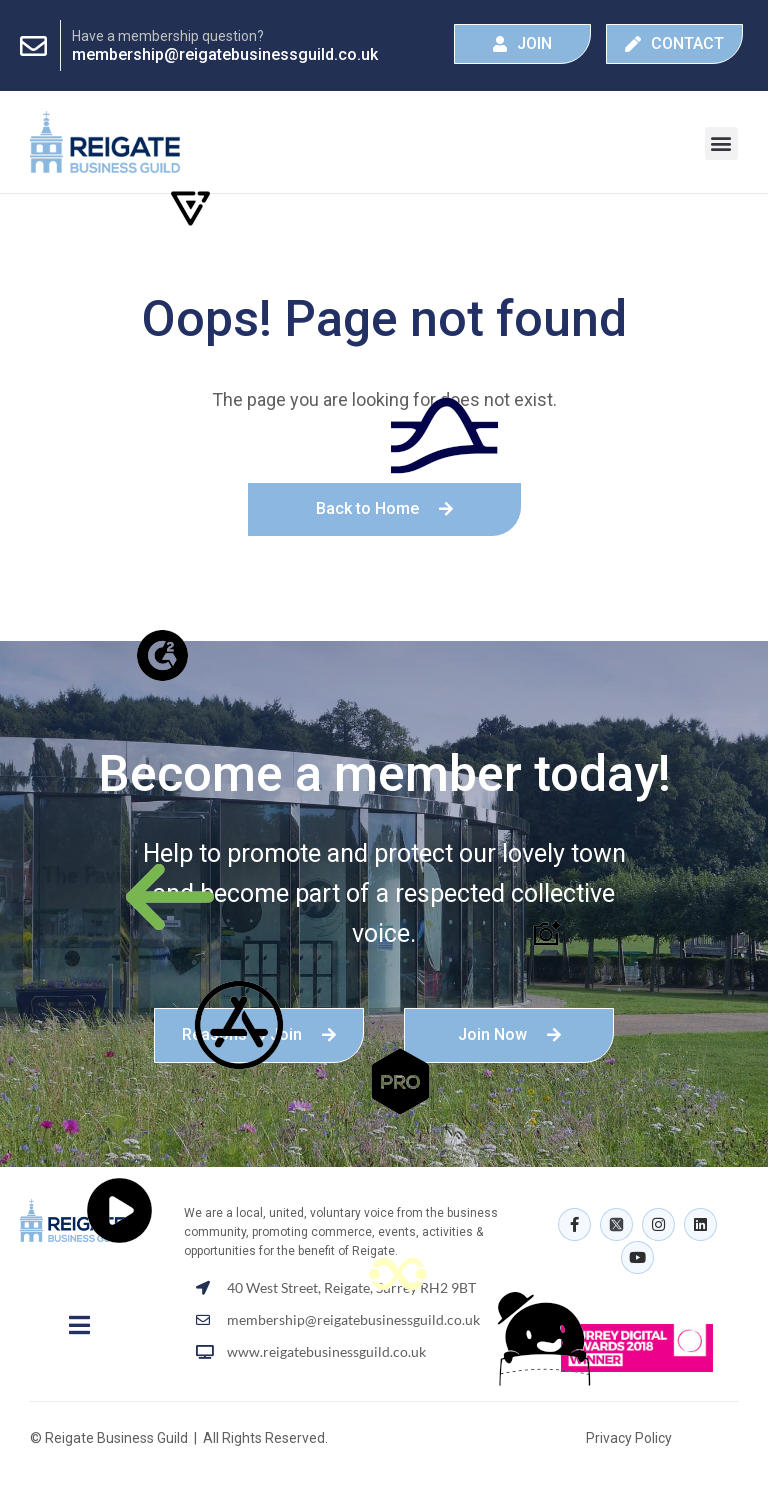  Describe the element at coordinates (119, 1210) in the screenshot. I see `play media or video content` at that location.